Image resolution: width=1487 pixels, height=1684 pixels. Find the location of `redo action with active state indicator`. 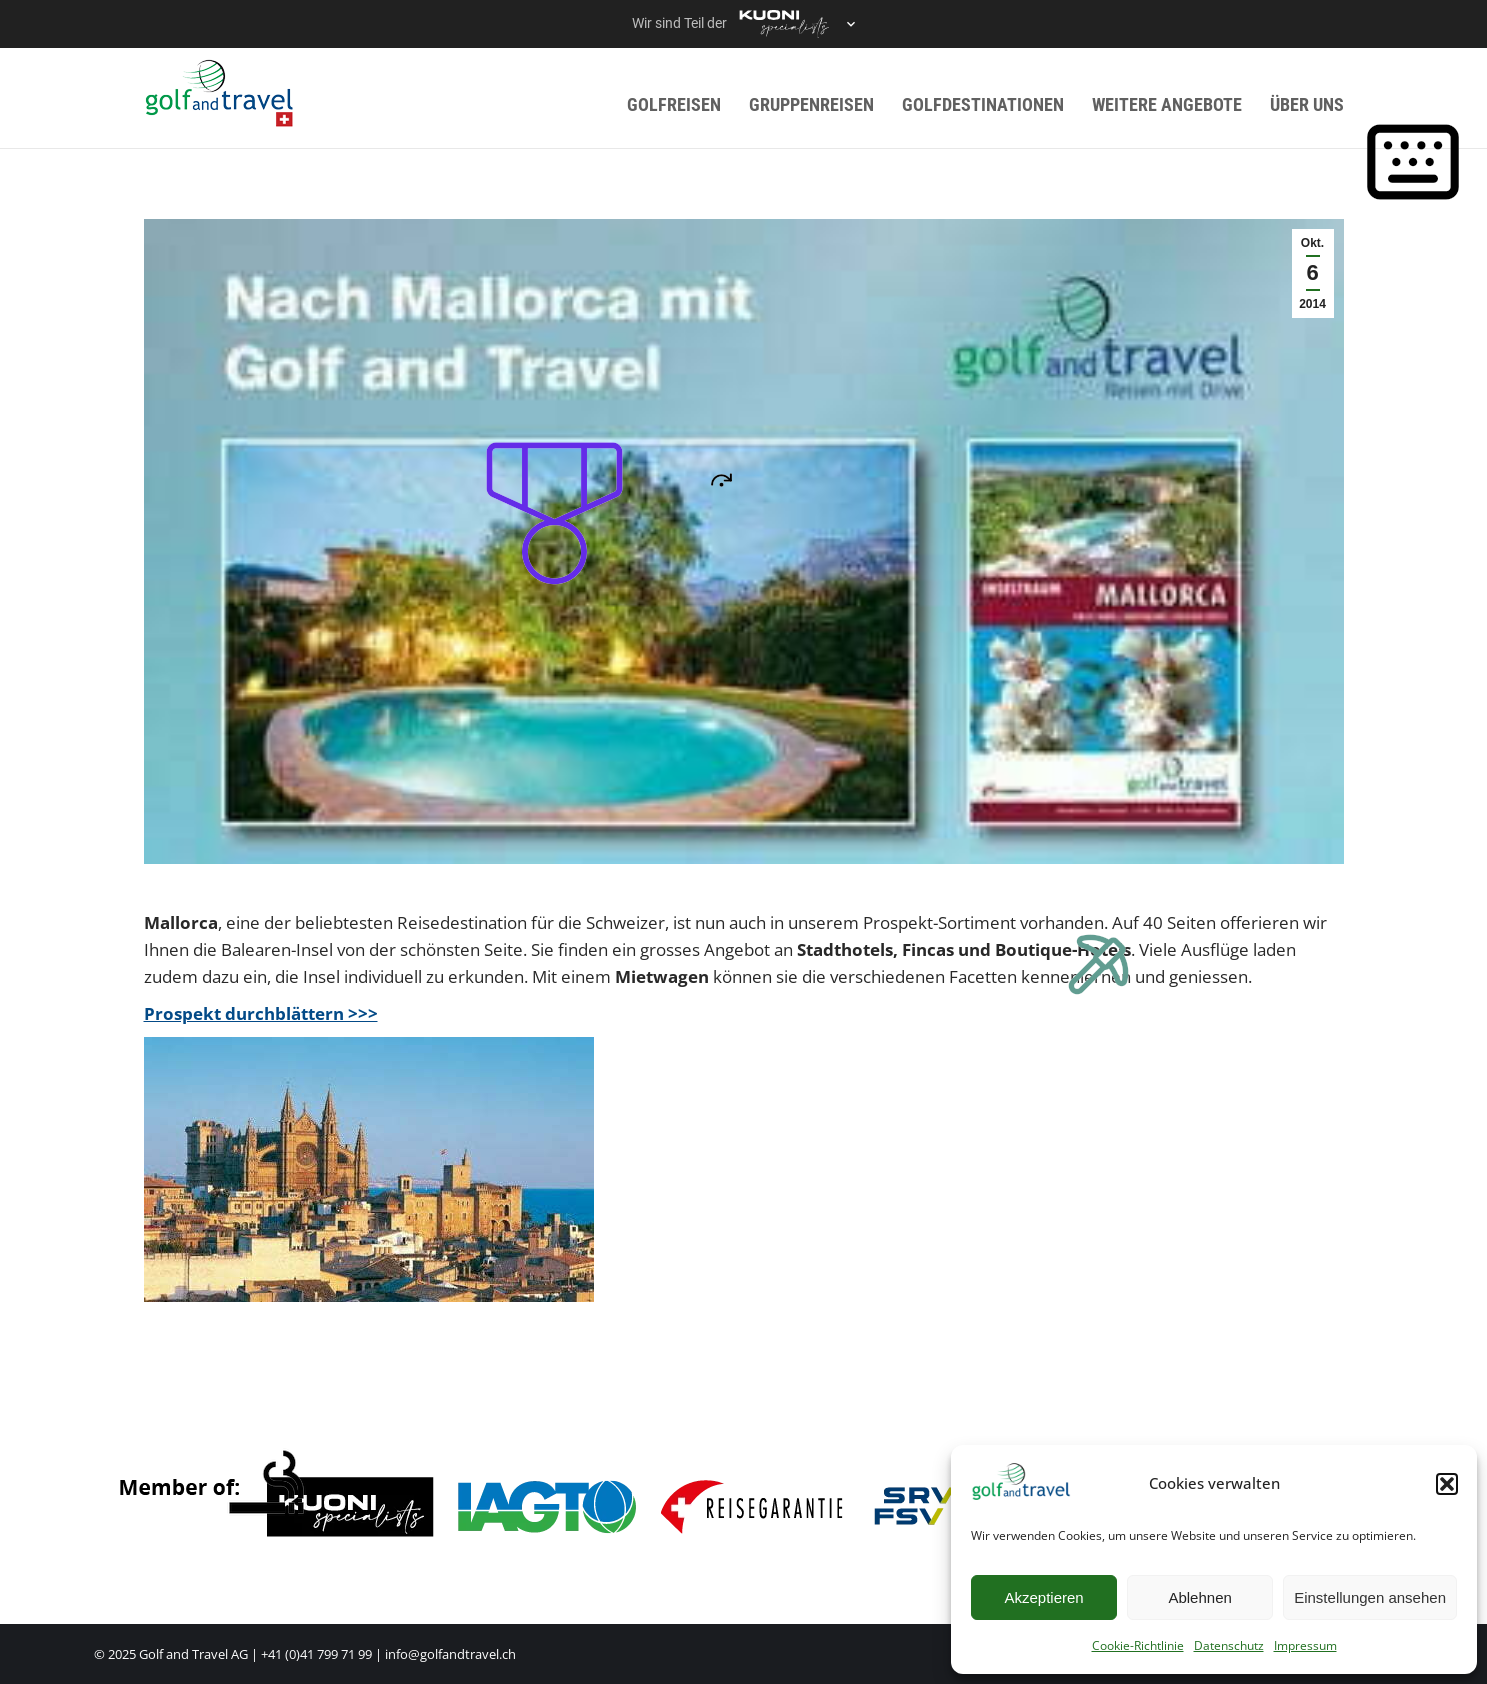

redo action with active state indicator is located at coordinates (721, 479).